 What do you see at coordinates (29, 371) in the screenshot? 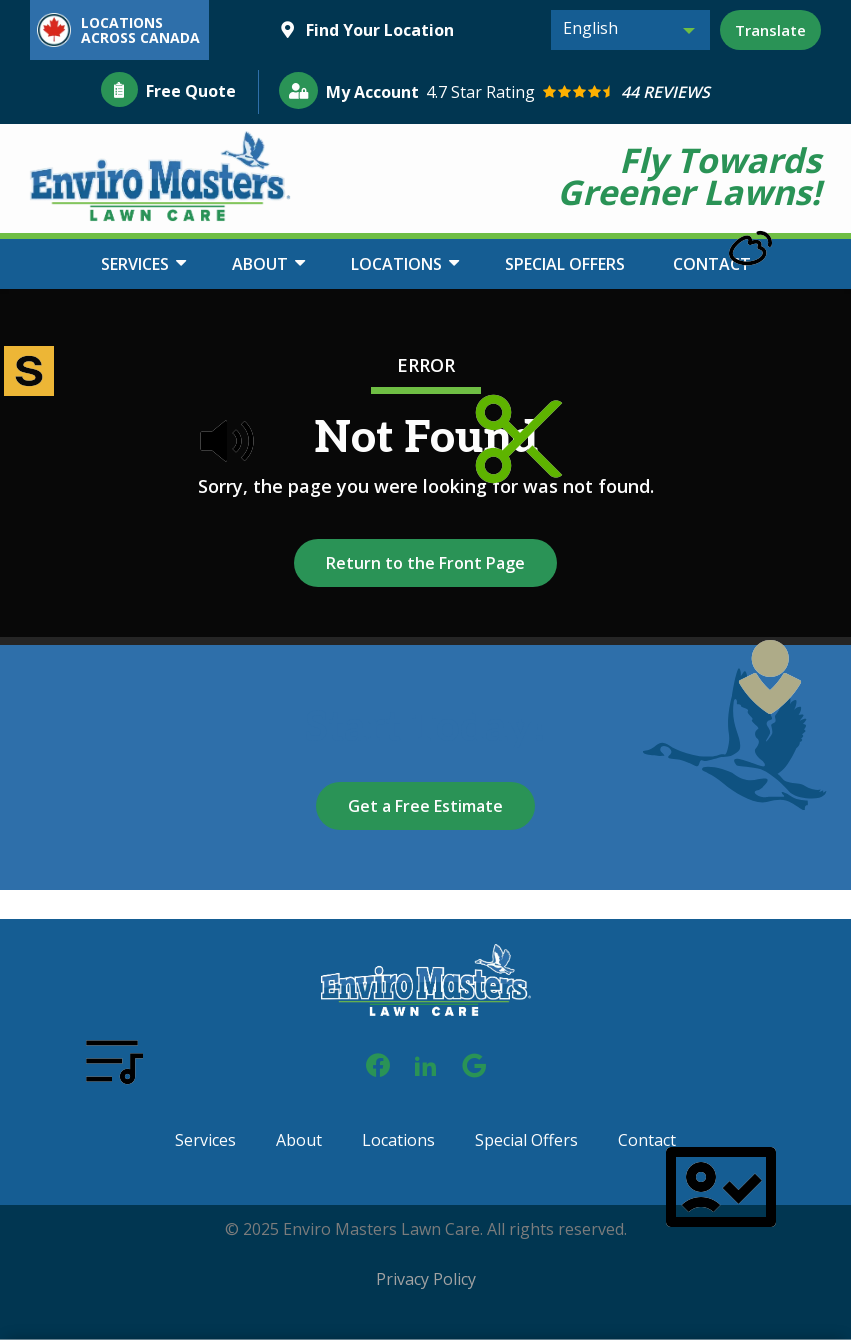
I see `open the sahibinden app` at bounding box center [29, 371].